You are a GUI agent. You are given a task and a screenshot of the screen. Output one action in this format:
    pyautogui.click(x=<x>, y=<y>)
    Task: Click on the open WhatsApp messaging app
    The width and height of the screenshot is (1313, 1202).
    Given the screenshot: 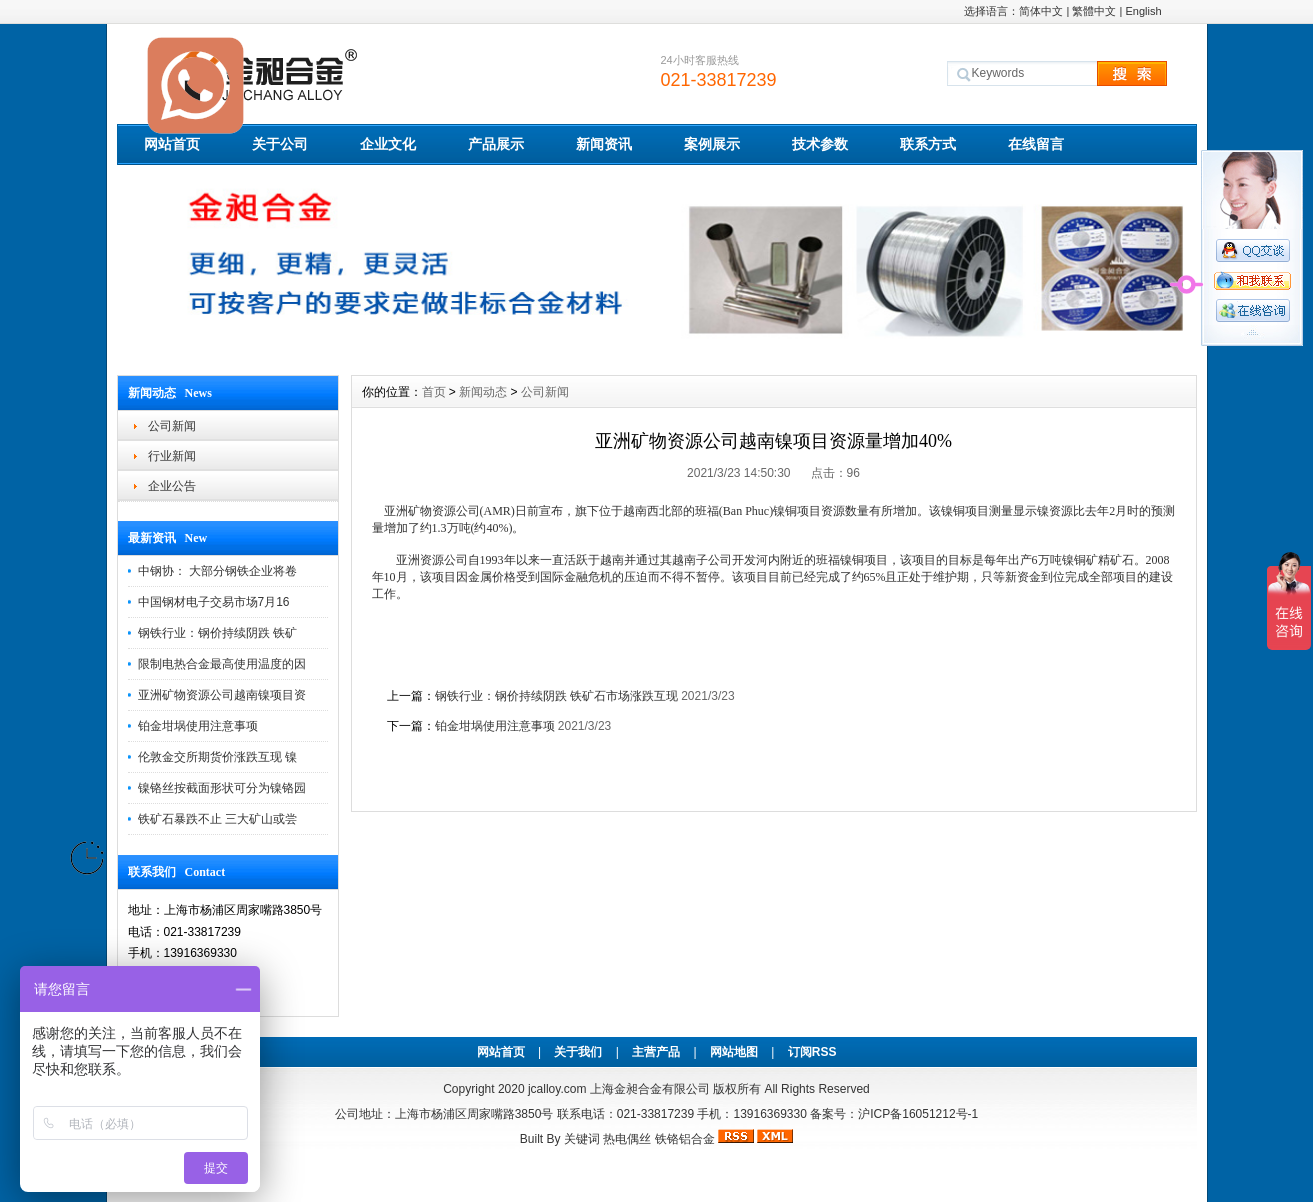 What is the action you would take?
    pyautogui.click(x=195, y=85)
    